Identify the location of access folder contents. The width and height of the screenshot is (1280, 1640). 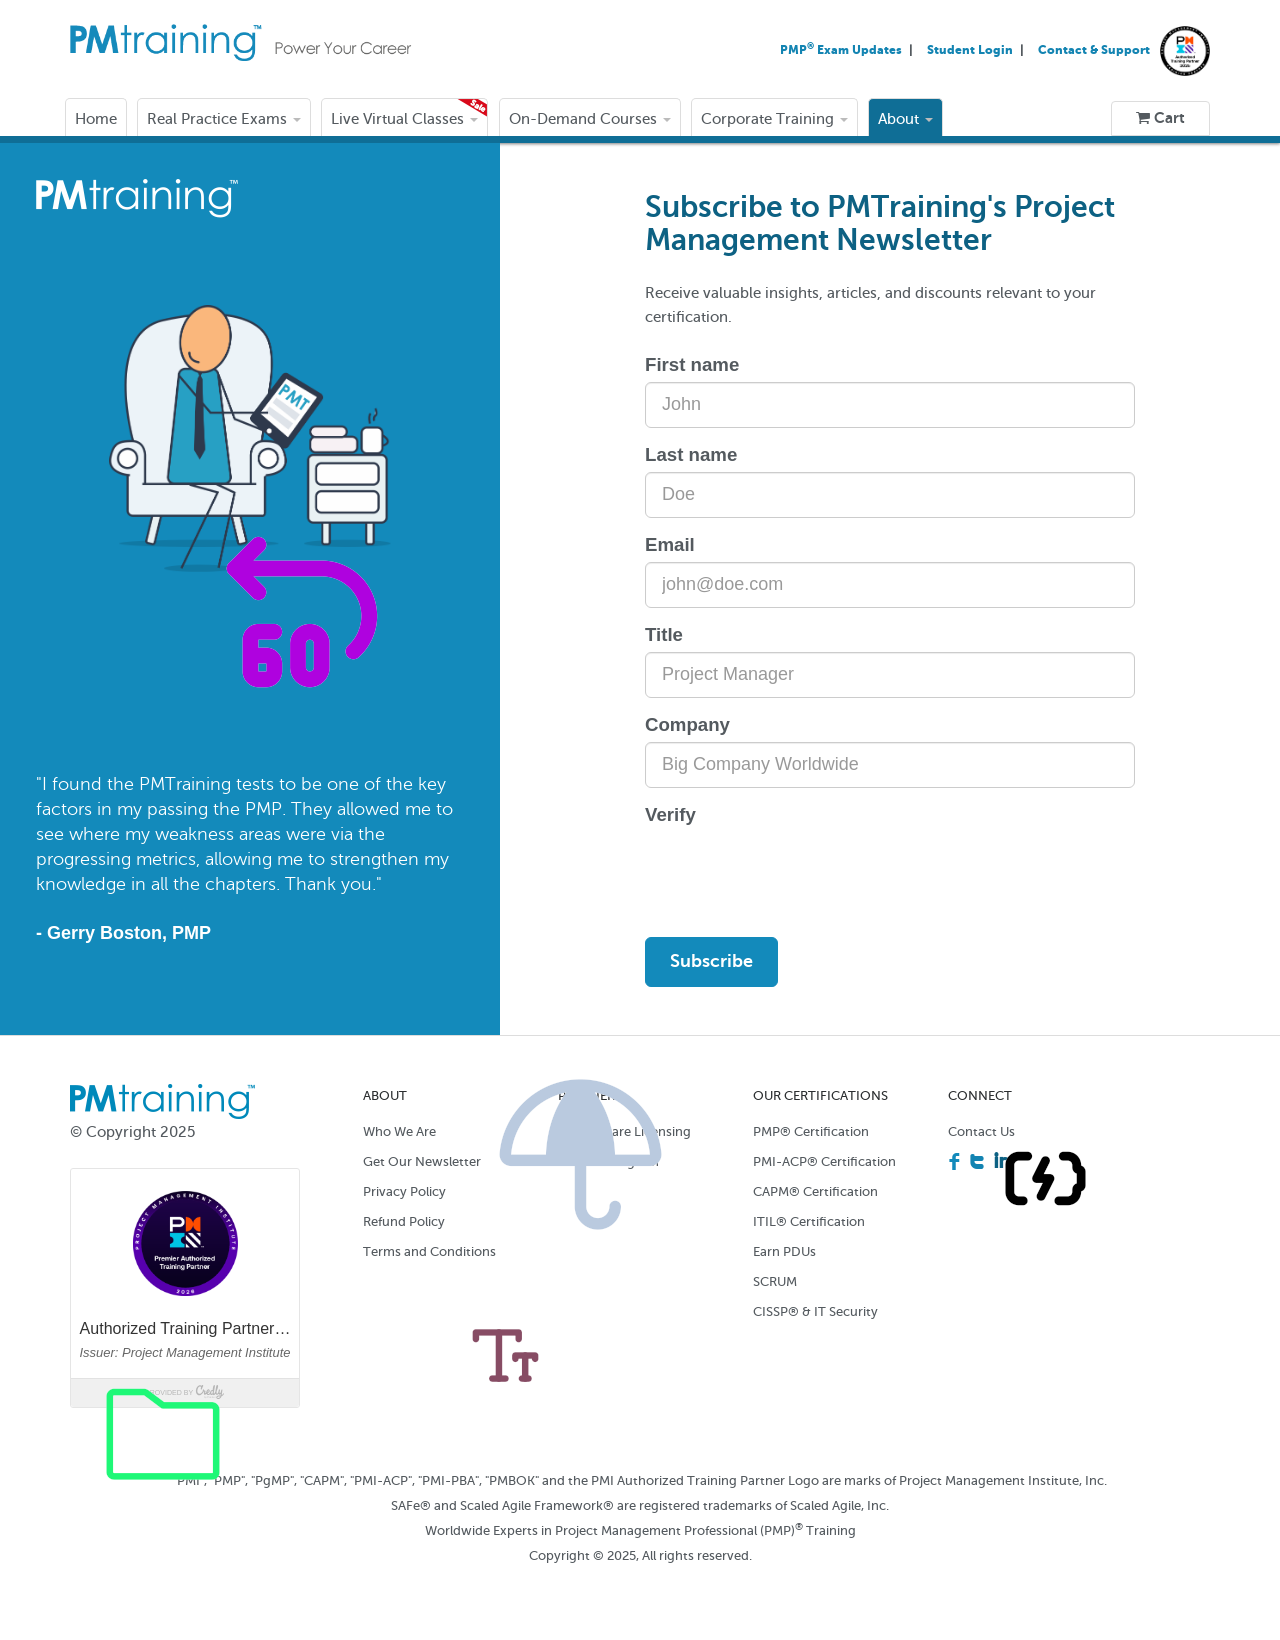
(163, 1432).